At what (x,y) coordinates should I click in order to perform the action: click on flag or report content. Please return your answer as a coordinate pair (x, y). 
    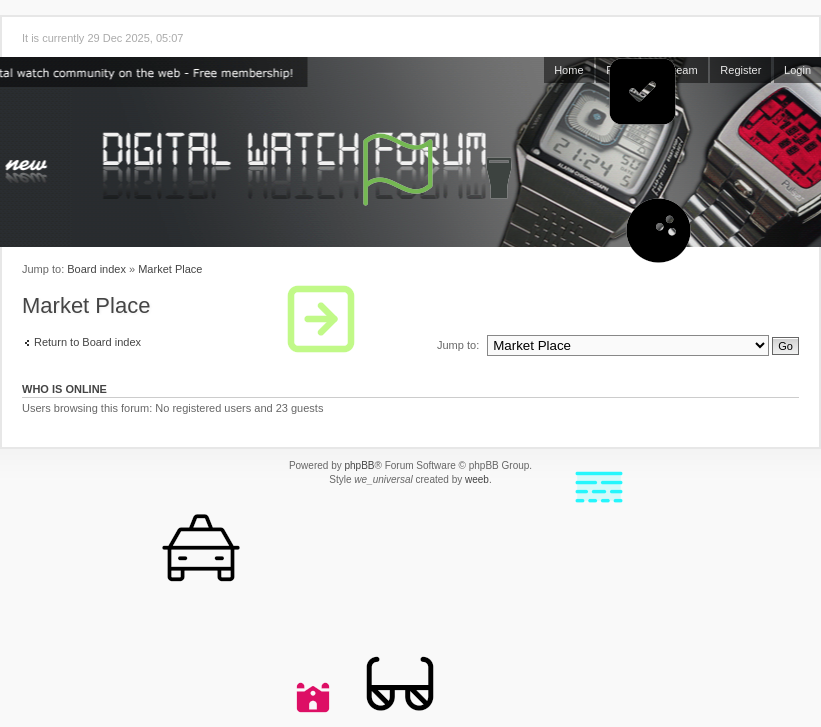
    Looking at the image, I should click on (395, 168).